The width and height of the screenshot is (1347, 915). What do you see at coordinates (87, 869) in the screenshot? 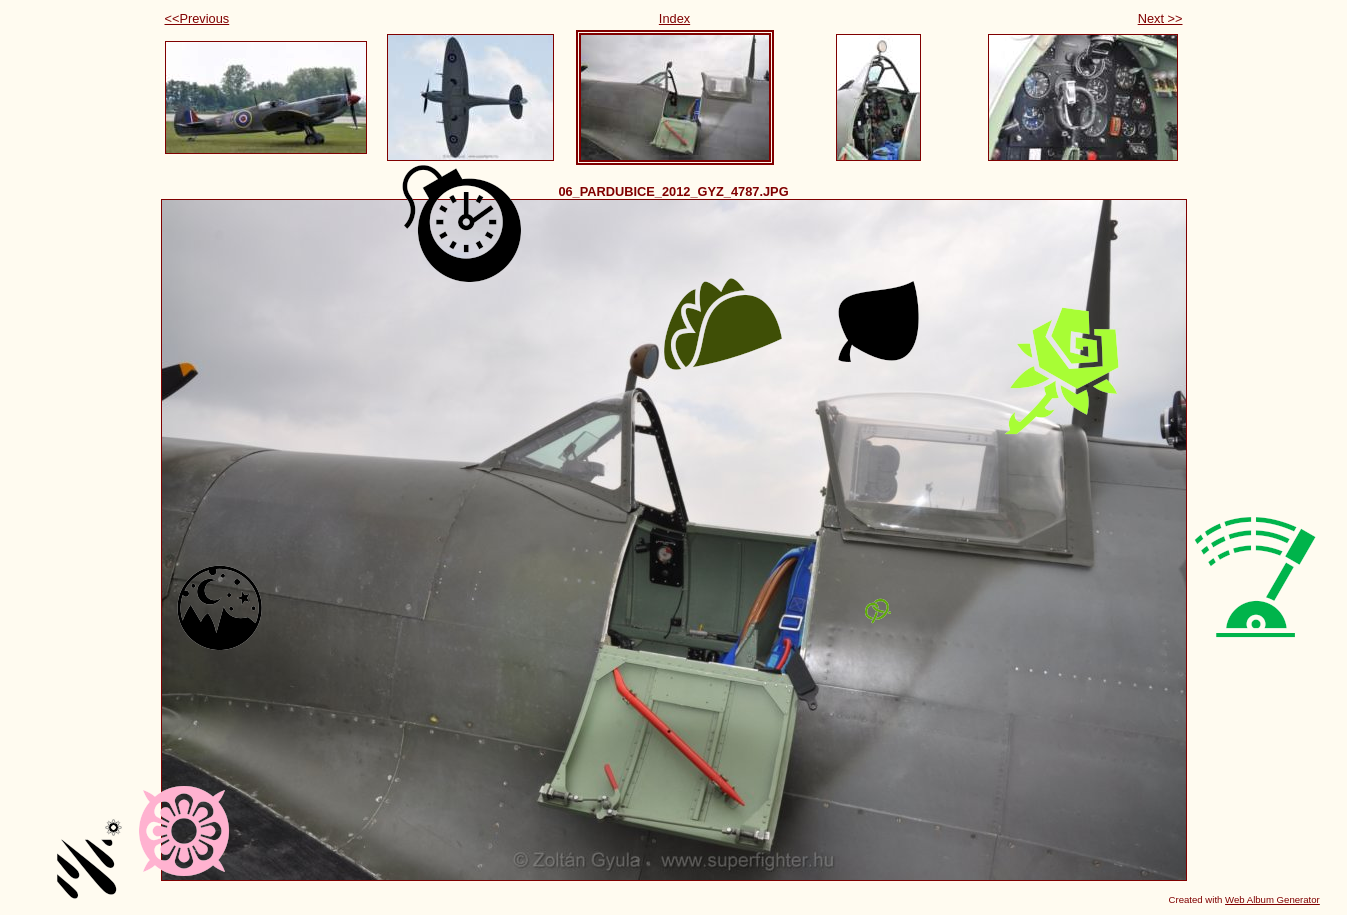
I see `indicates heavy rain weather condition` at bounding box center [87, 869].